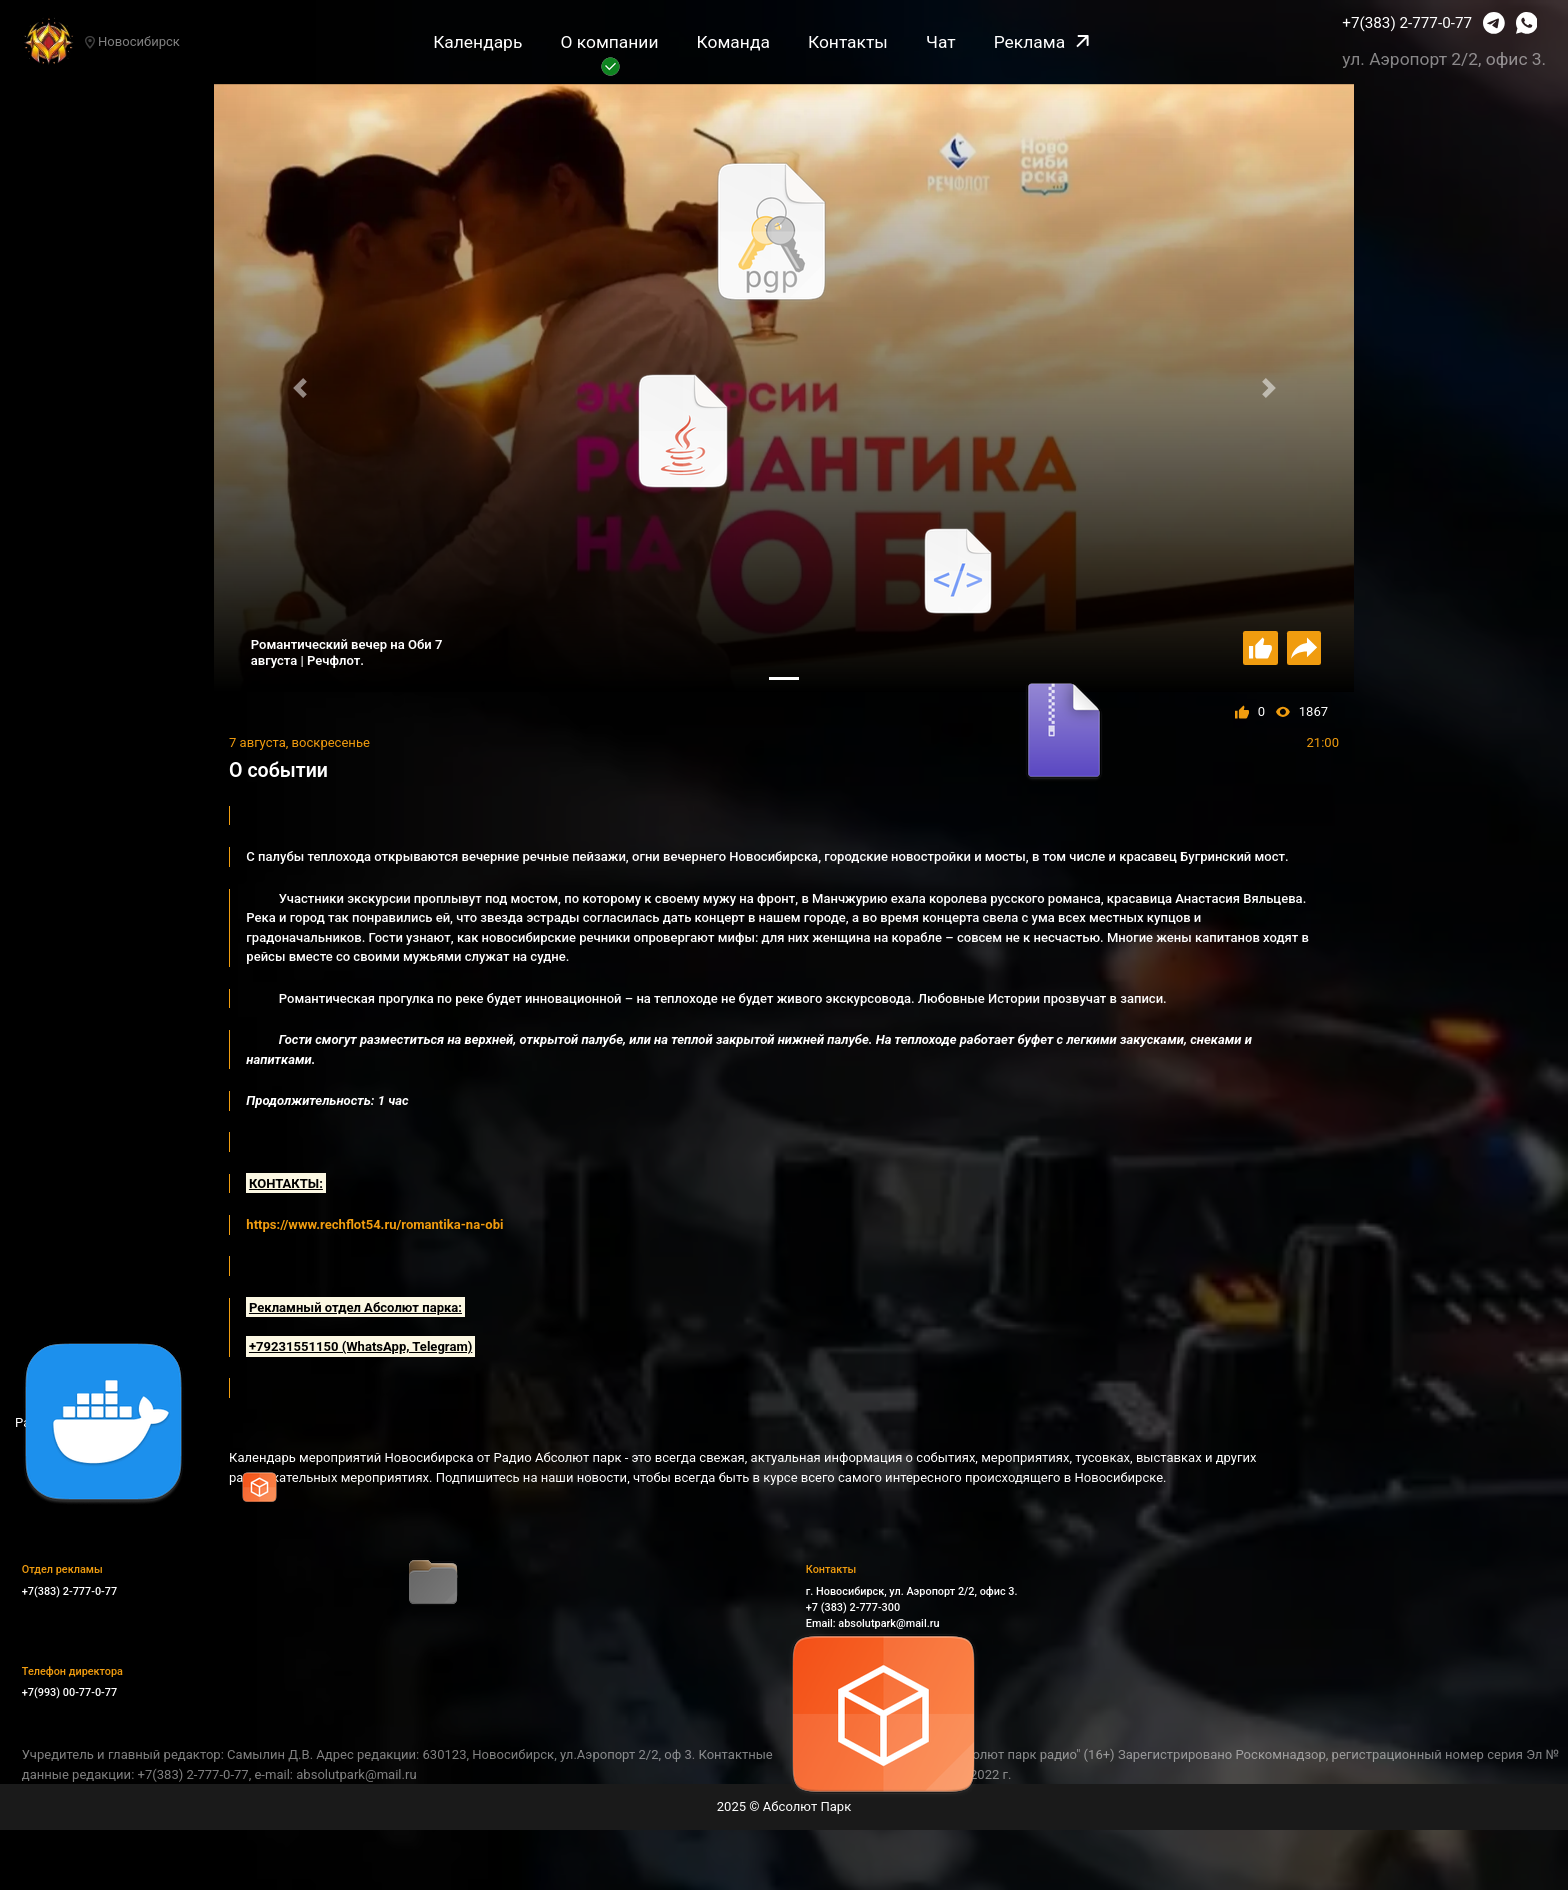  Describe the element at coordinates (883, 1707) in the screenshot. I see `open a 3D model file` at that location.